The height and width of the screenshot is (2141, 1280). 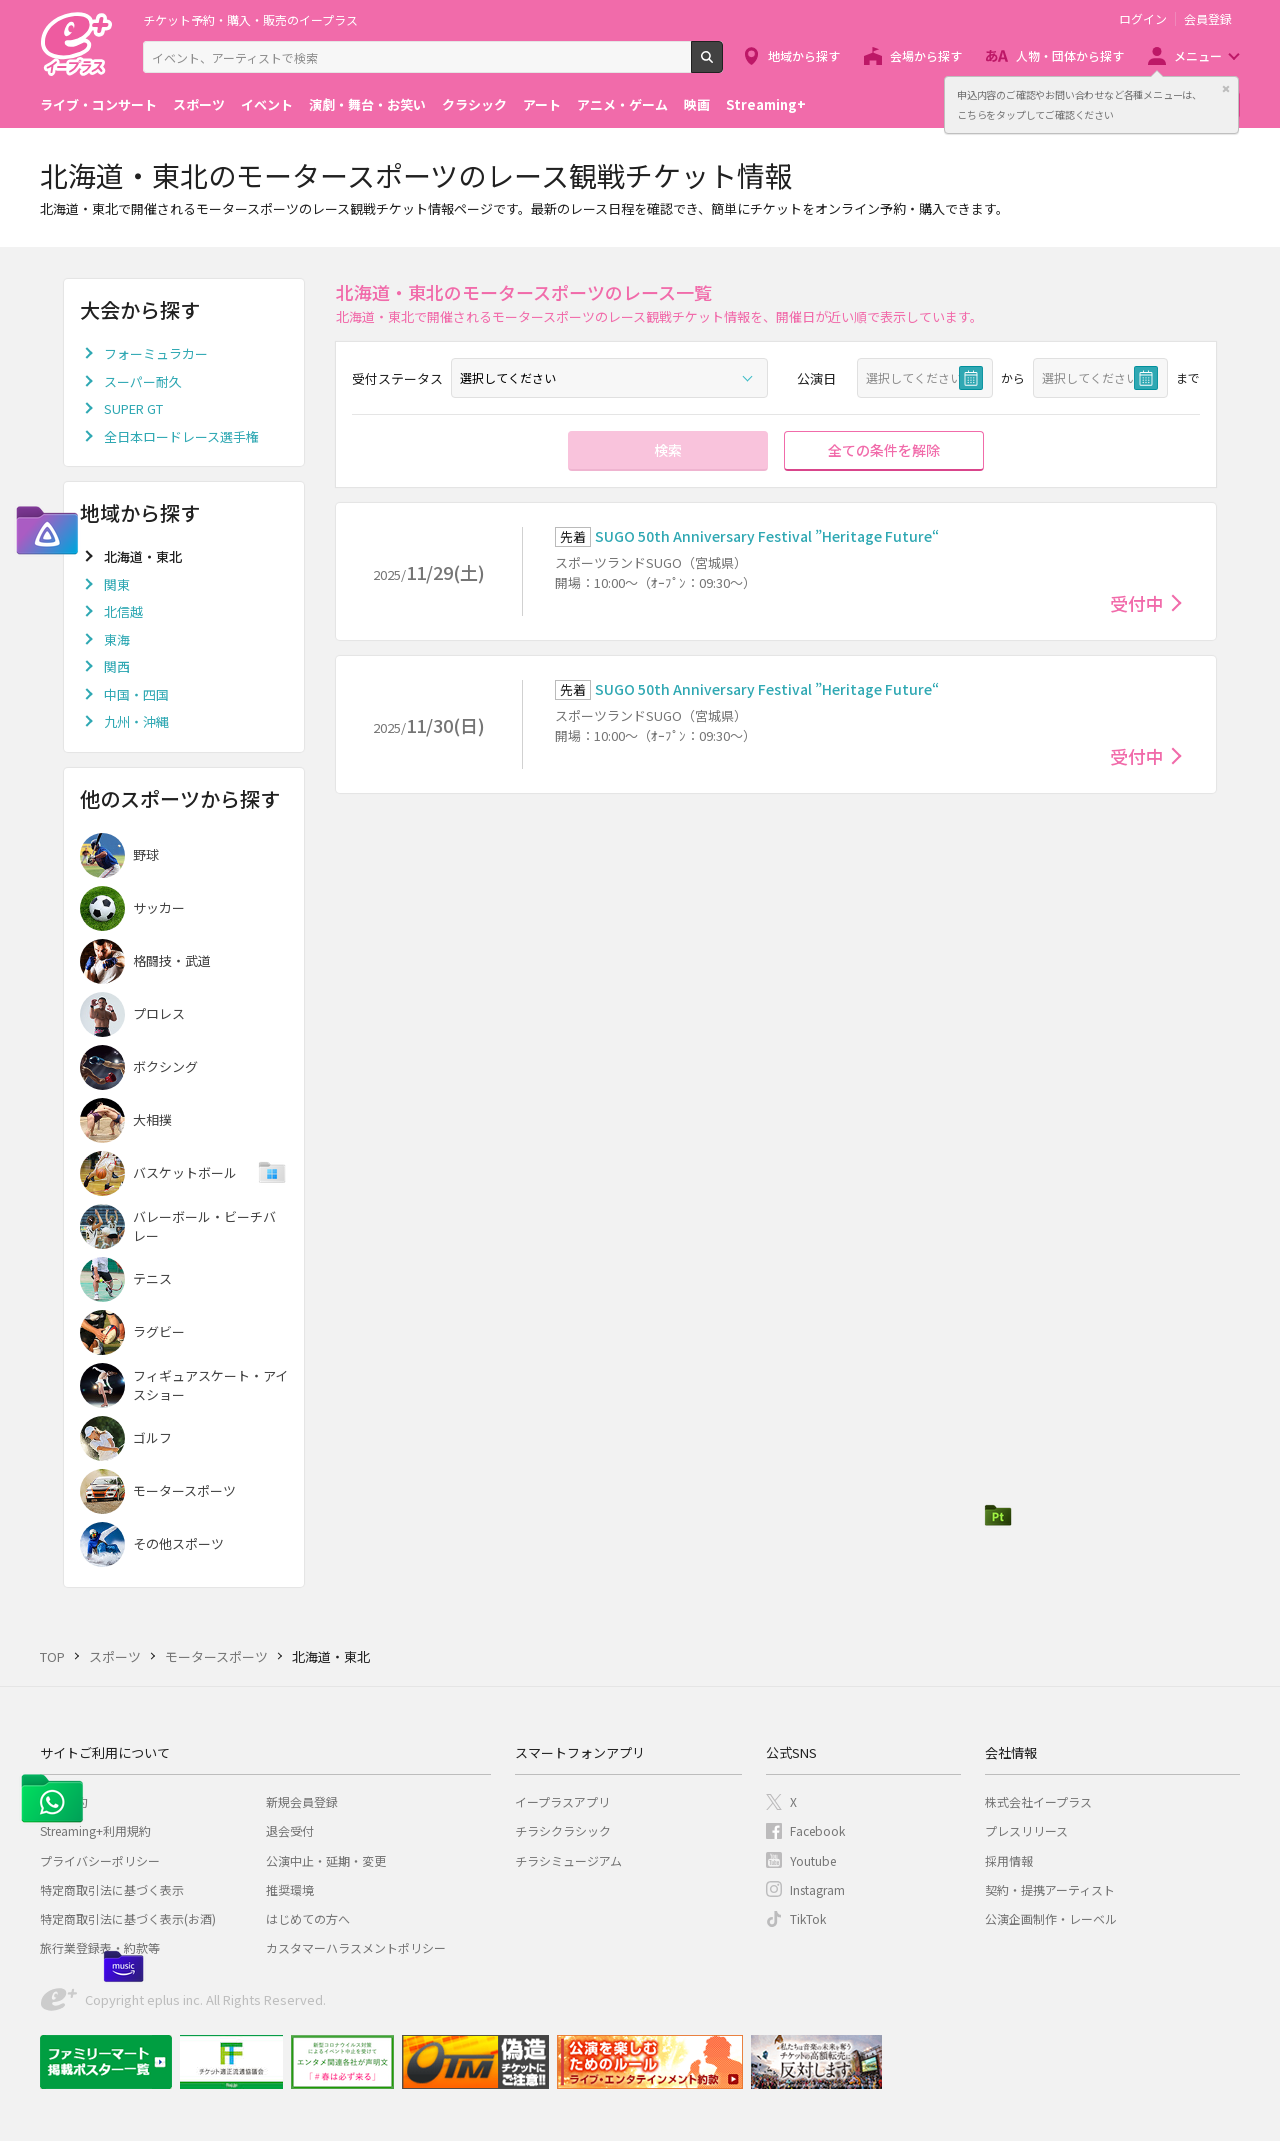 What do you see at coordinates (272, 1173) in the screenshot?
I see `open the windows 11 system folder` at bounding box center [272, 1173].